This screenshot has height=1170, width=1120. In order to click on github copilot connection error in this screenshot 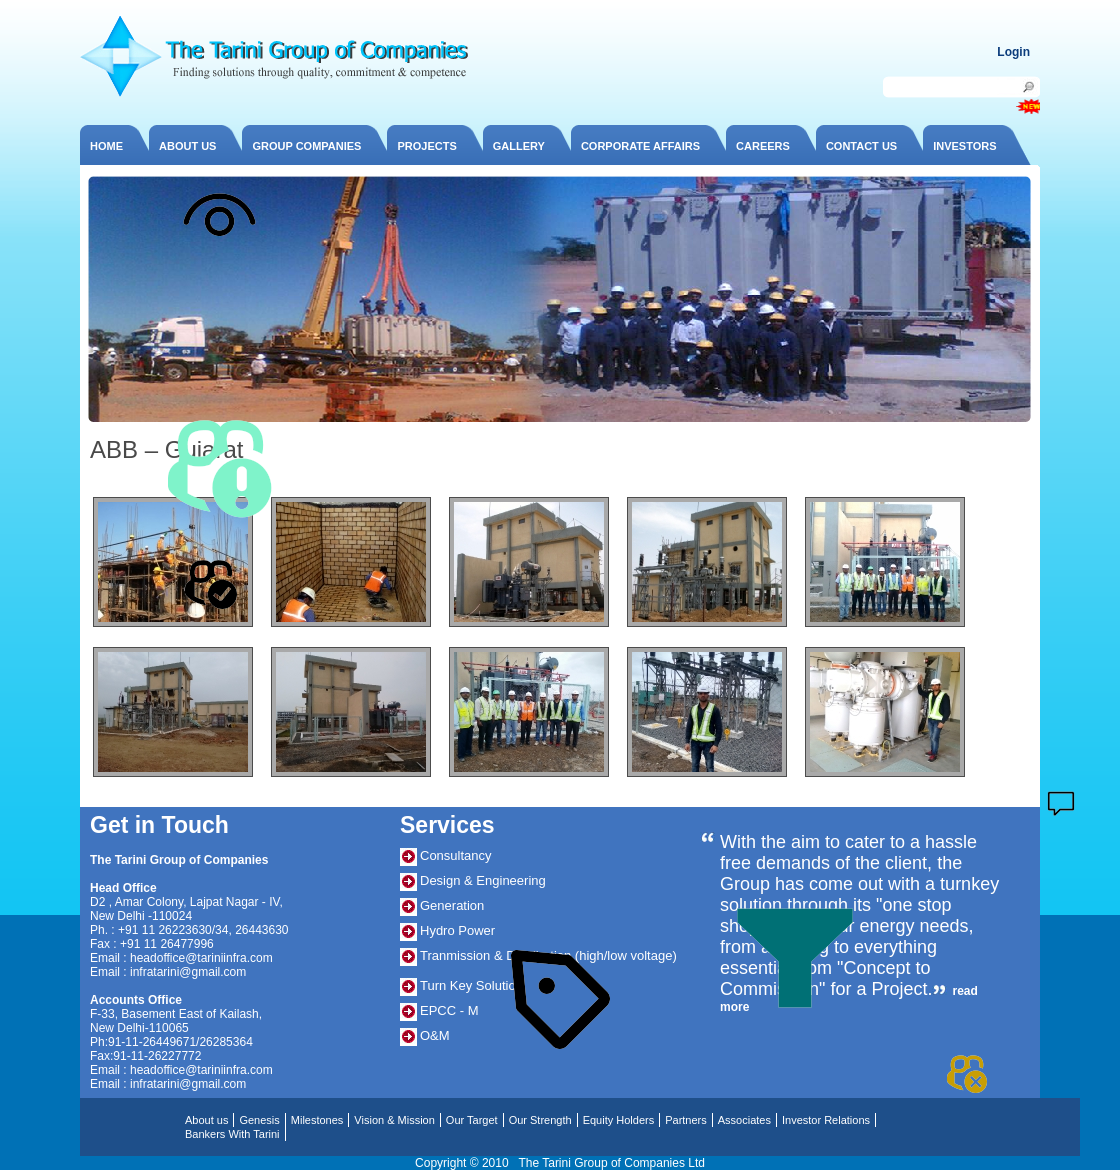, I will do `click(967, 1073)`.